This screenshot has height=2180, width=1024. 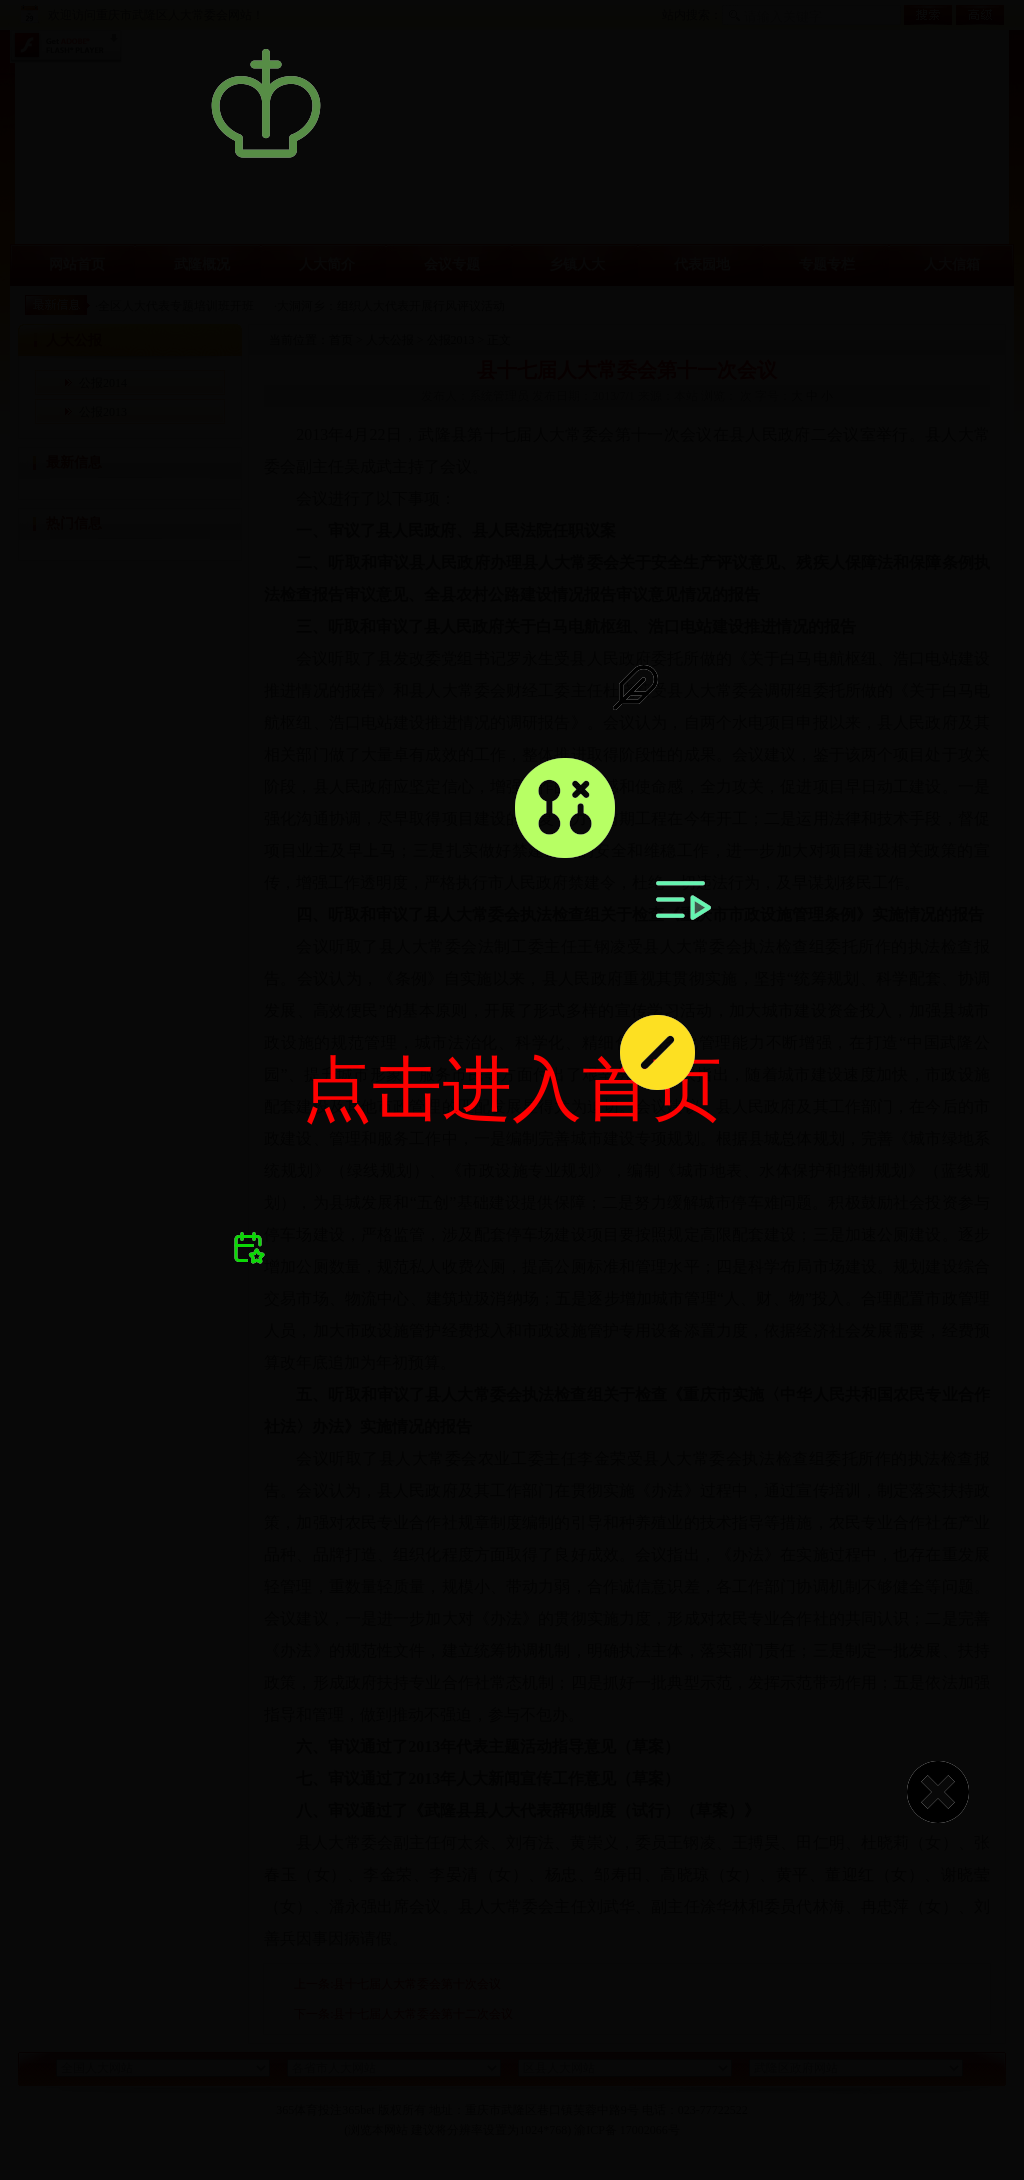 I want to click on indicates a closed pull request in your activity feed, so click(x=565, y=808).